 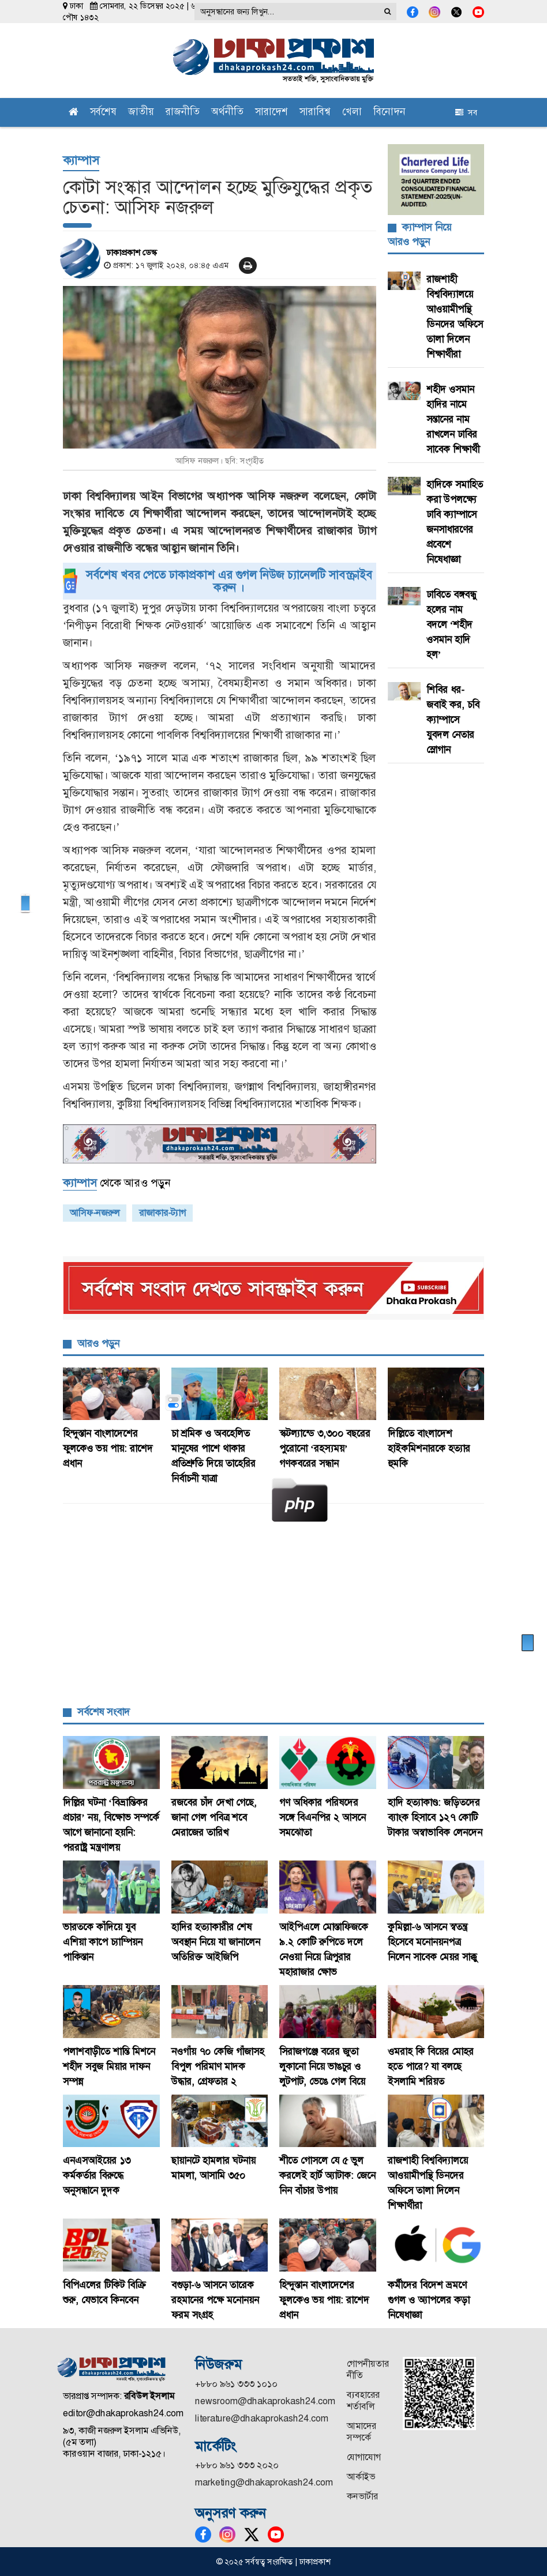 I want to click on iPad Air device icon, so click(x=527, y=1643).